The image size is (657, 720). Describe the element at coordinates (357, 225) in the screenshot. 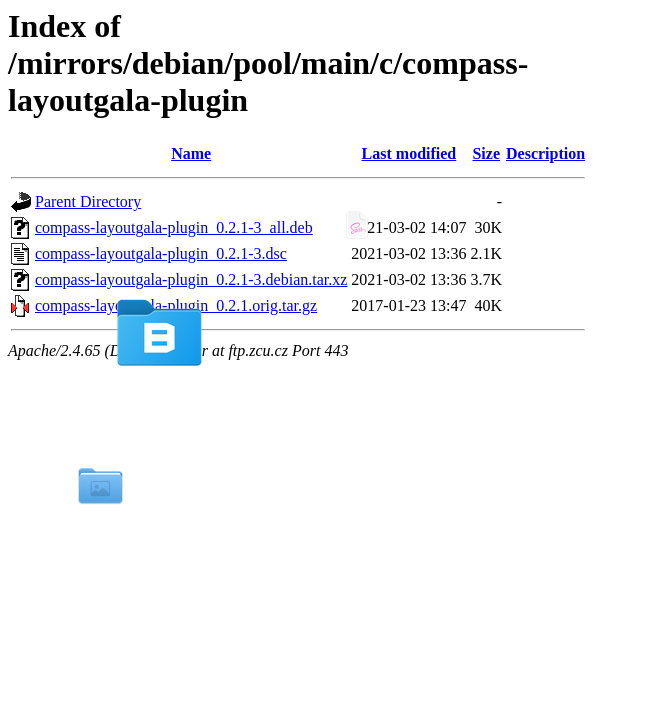

I see `indicates a sass stylesheet file` at that location.